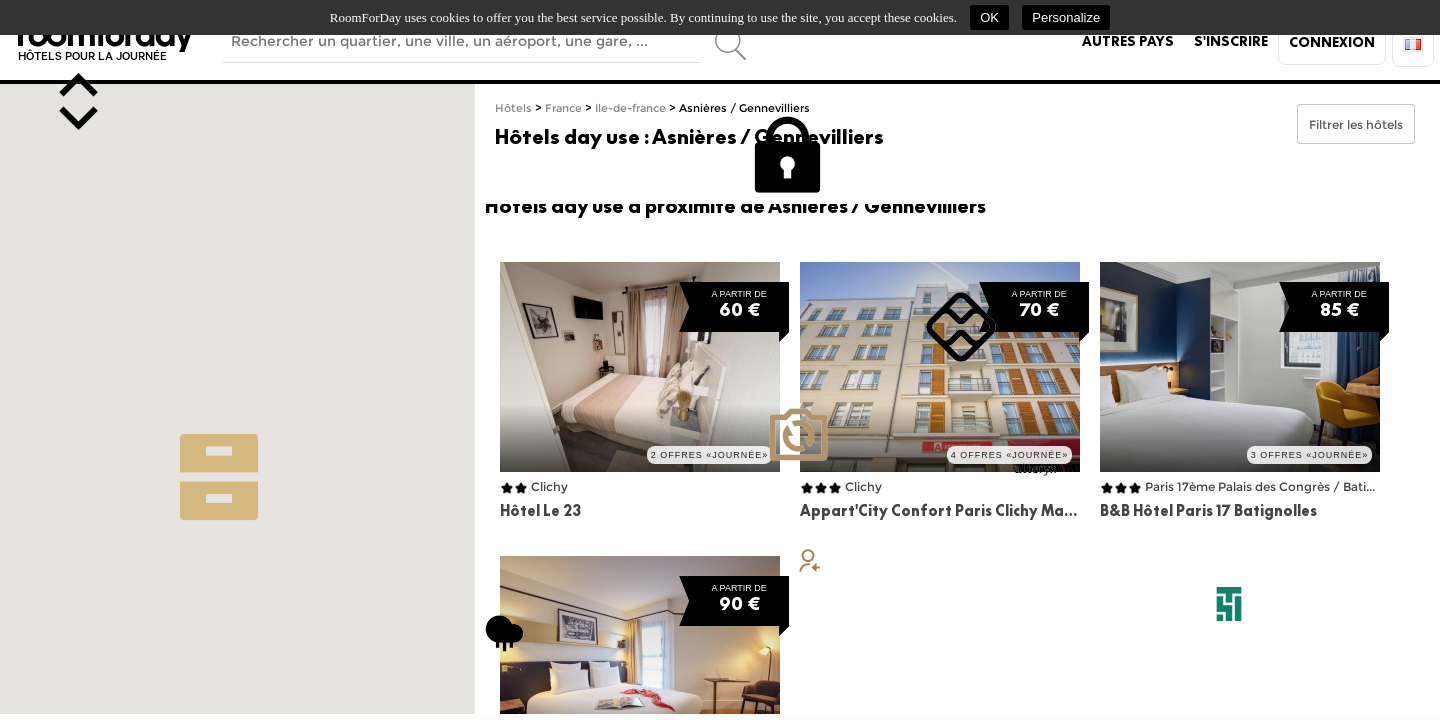 The width and height of the screenshot is (1440, 720). I want to click on open Google Cloud Composer console, so click(1229, 604).